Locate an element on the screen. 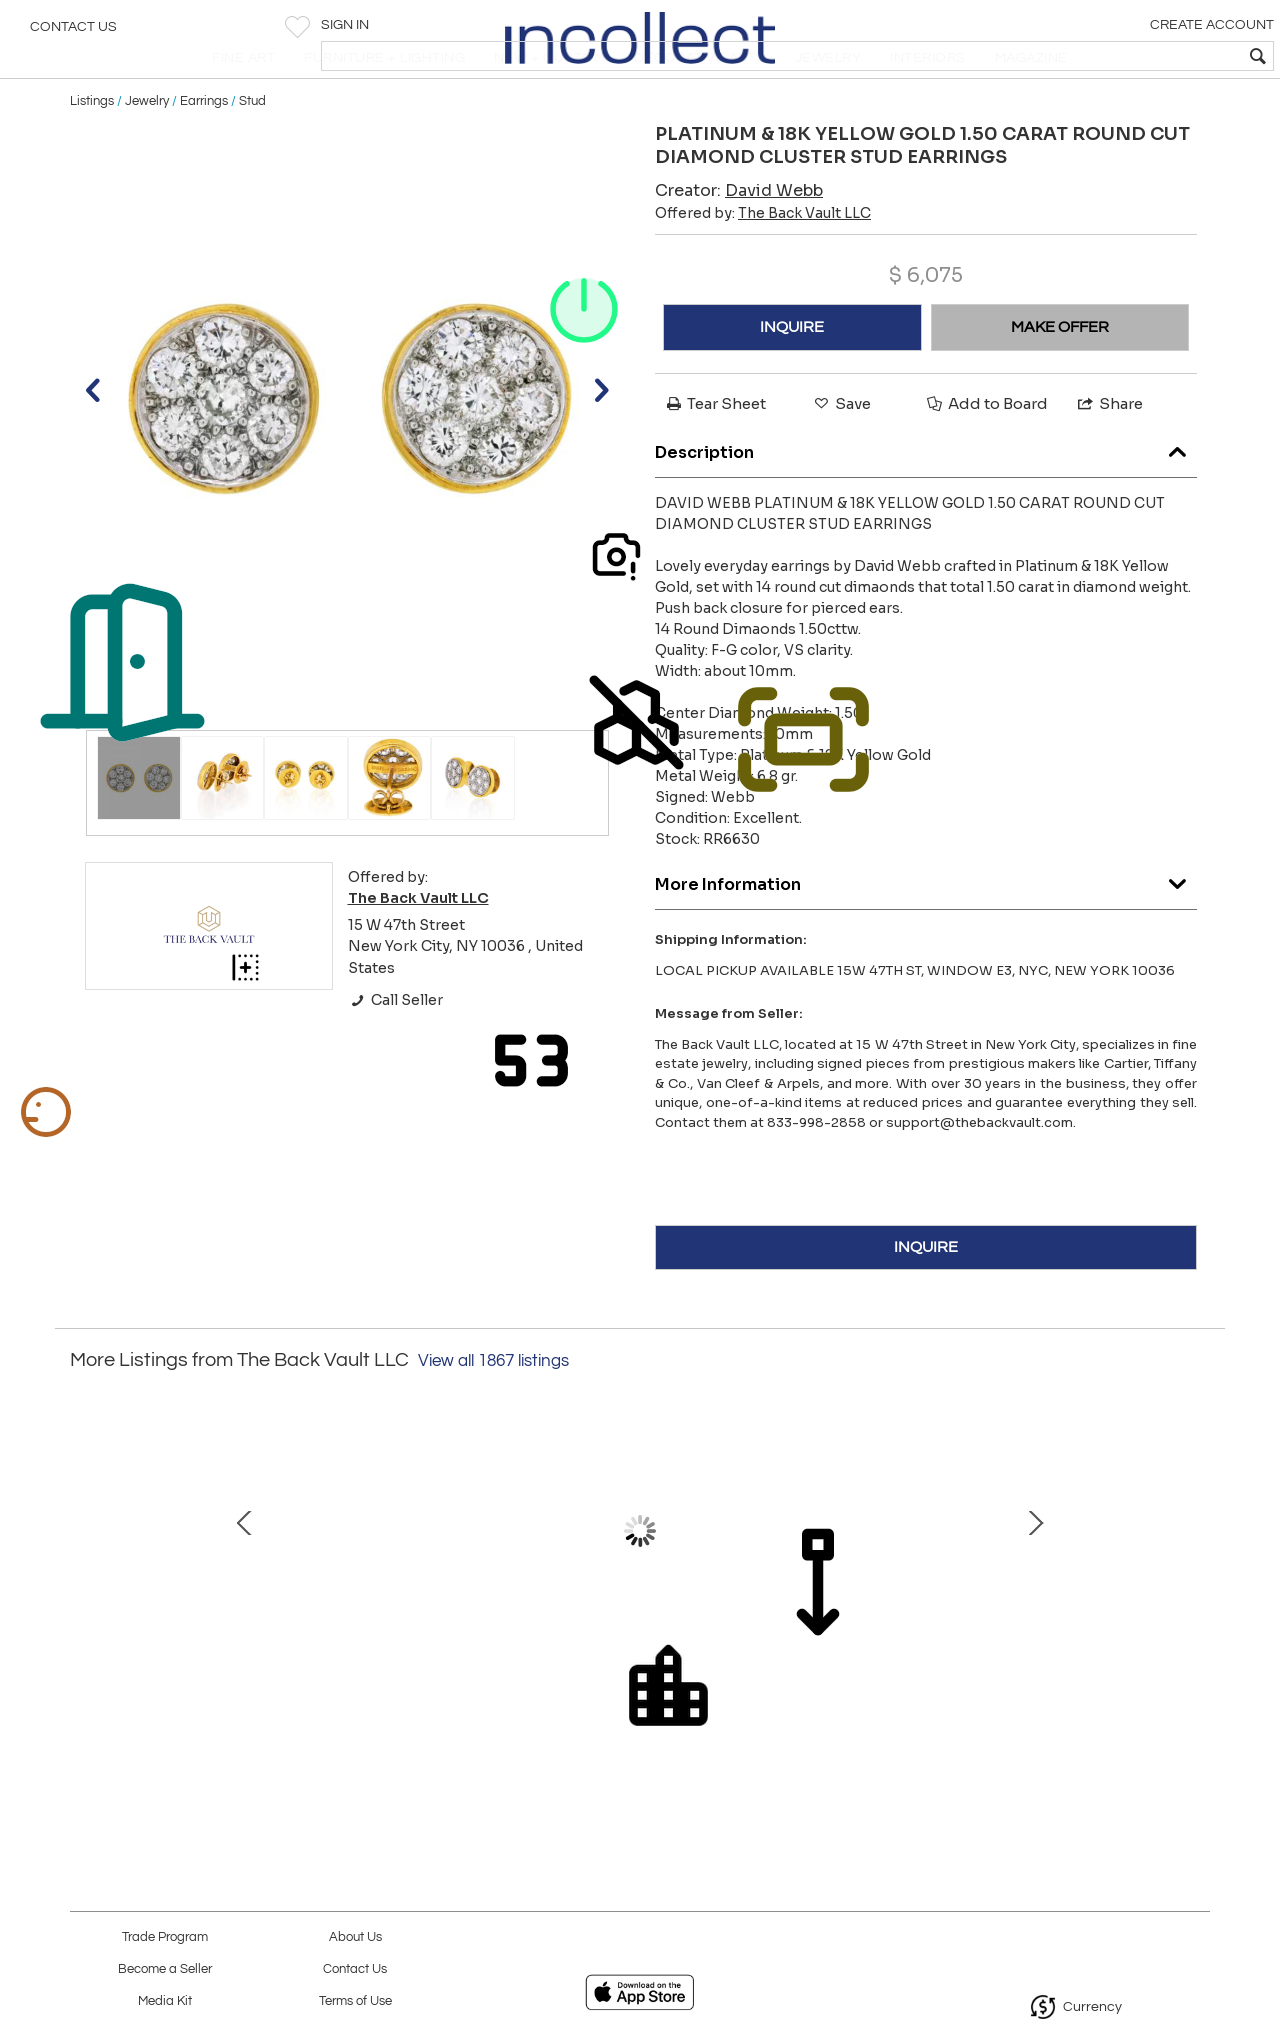 This screenshot has width=1280, height=2019. disable hexagonal grid or honeycomb view is located at coordinates (636, 722).